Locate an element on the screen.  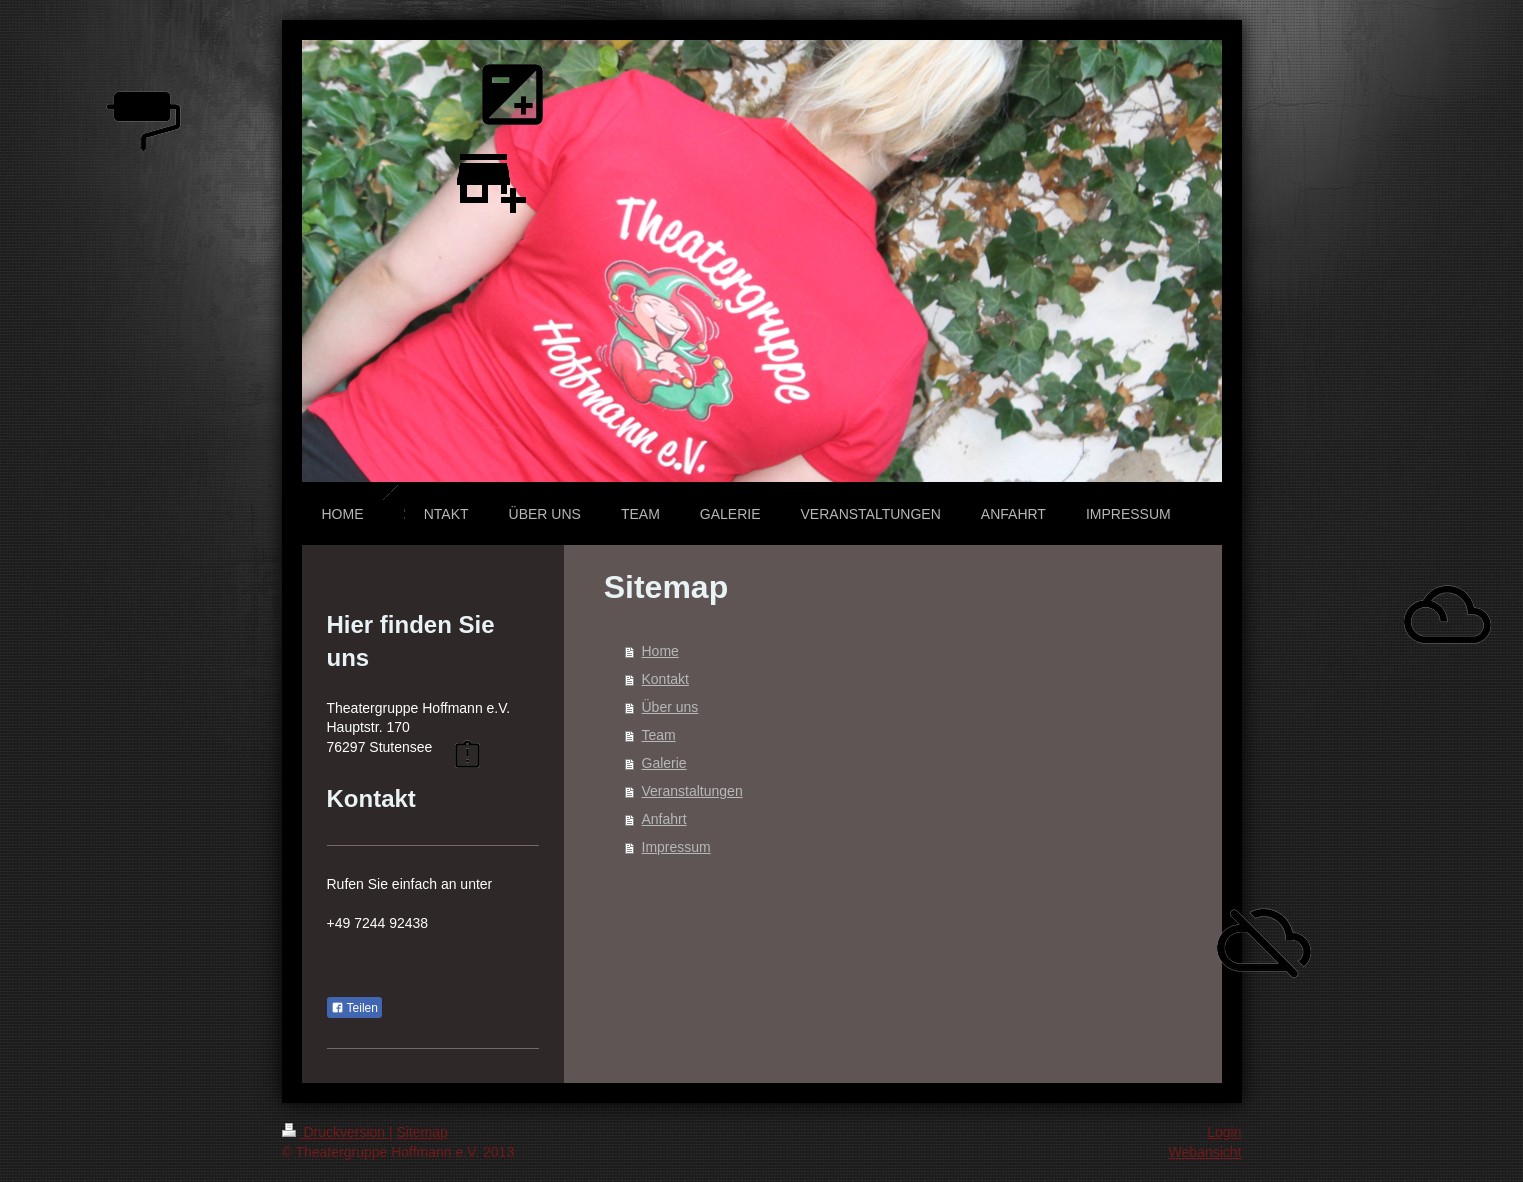
add a new business location is located at coordinates (491, 178).